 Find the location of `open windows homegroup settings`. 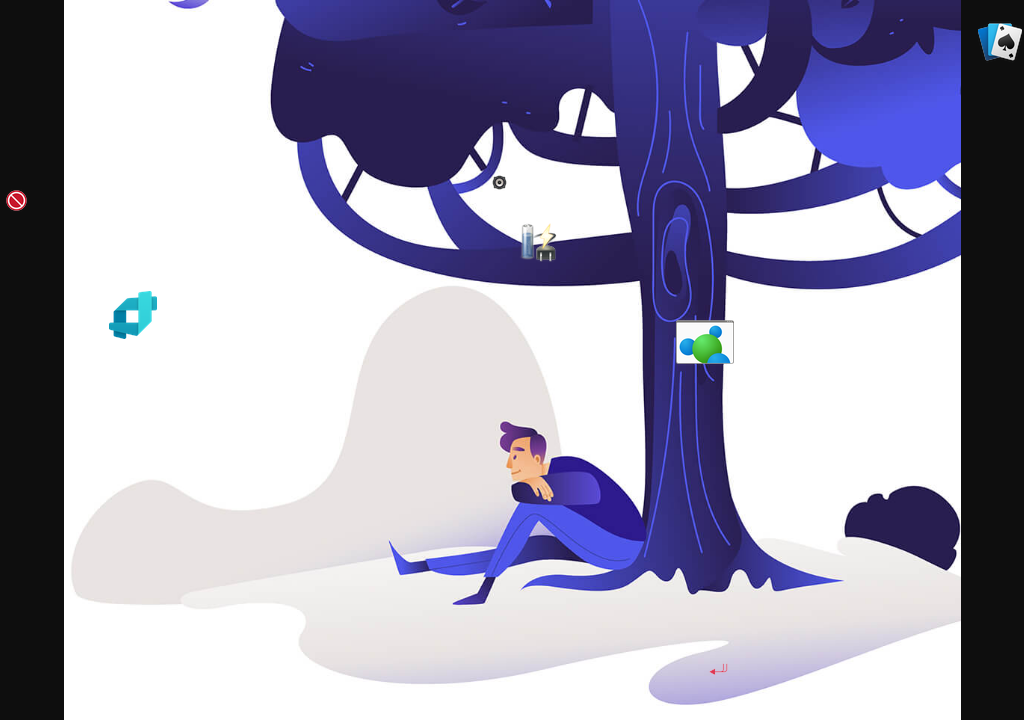

open windows homegroup settings is located at coordinates (705, 342).